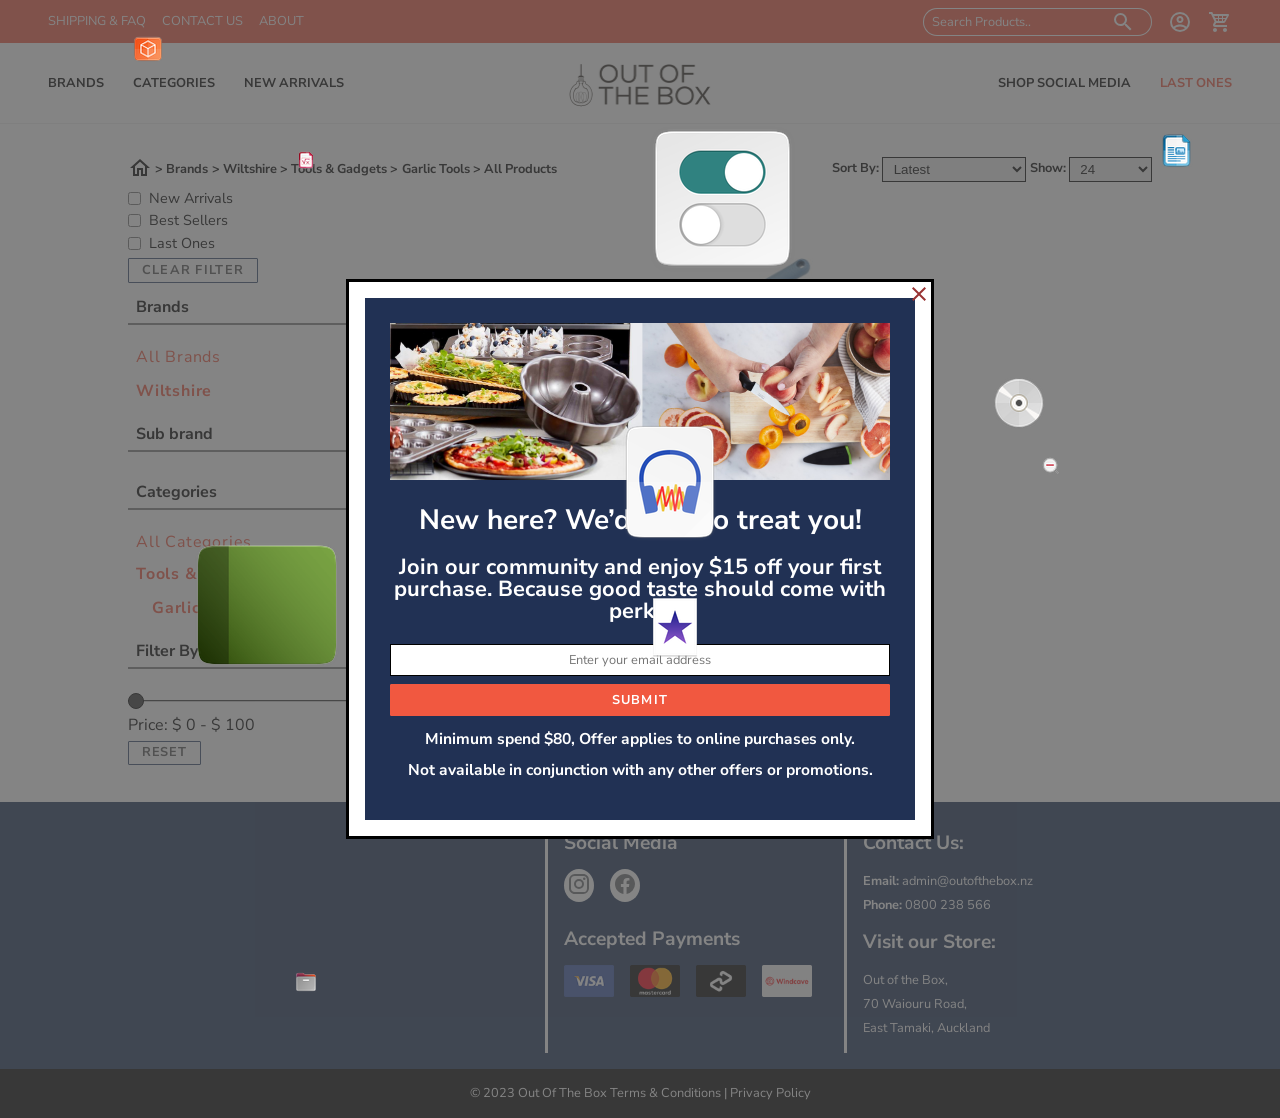  I want to click on open a formula template file, so click(306, 160).